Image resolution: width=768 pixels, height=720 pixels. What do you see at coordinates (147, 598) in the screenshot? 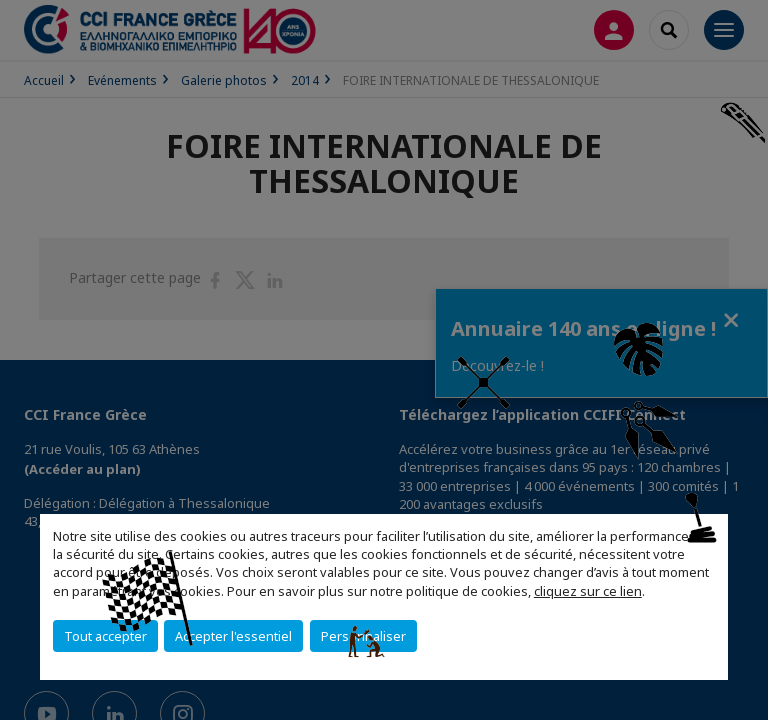
I see `indicates race finish or completion` at bounding box center [147, 598].